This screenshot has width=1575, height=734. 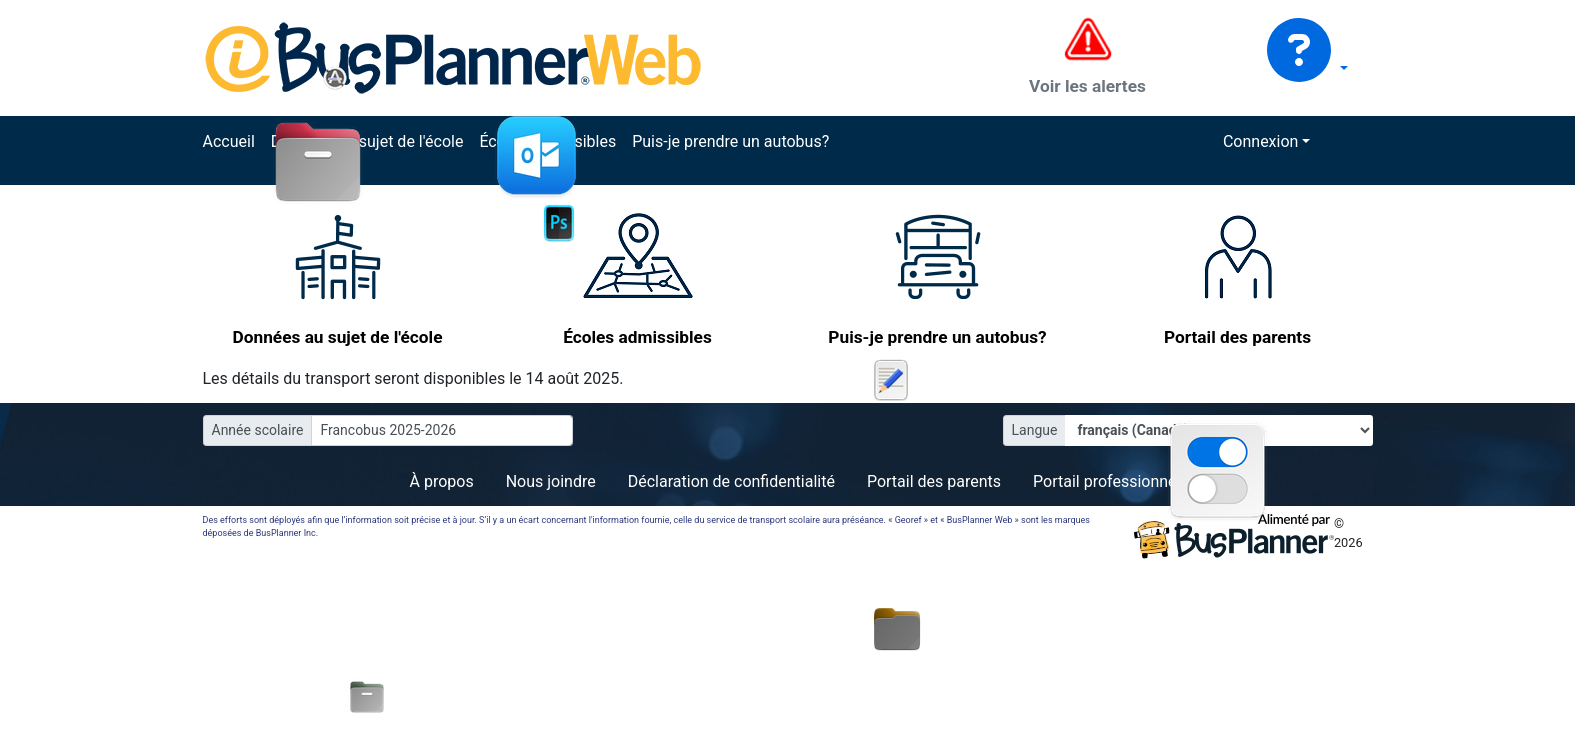 What do you see at coordinates (559, 223) in the screenshot?
I see `adobe photoshop file type indicator` at bounding box center [559, 223].